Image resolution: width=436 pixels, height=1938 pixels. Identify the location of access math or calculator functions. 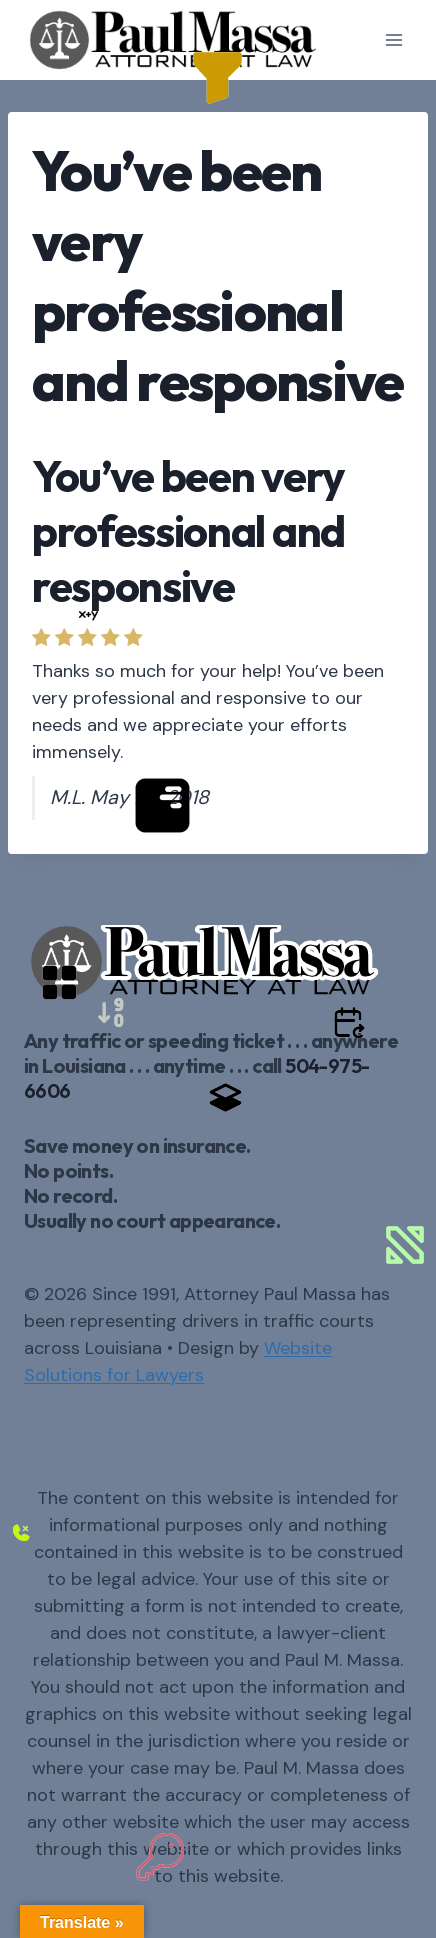
(88, 614).